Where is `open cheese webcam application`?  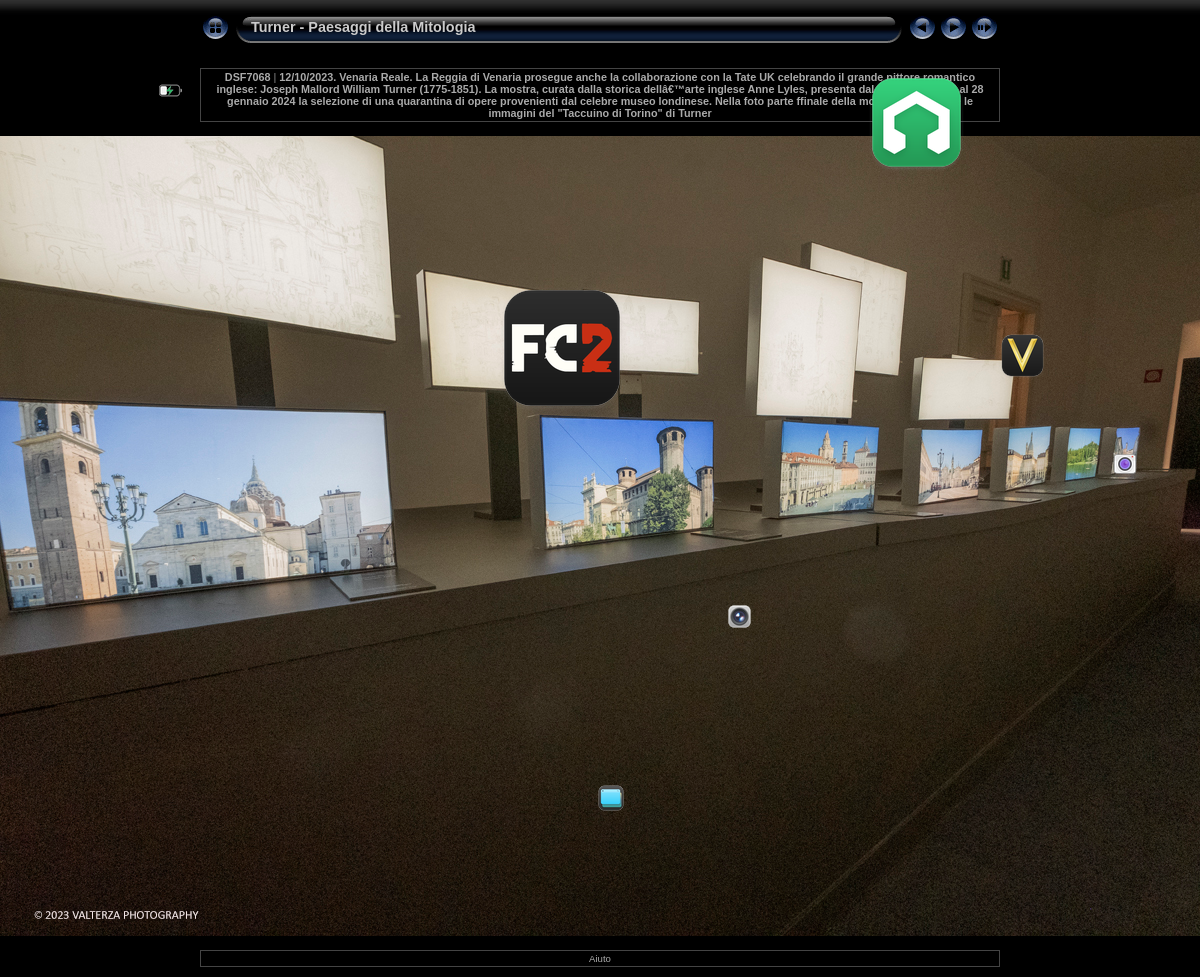
open cheese webcam application is located at coordinates (1125, 464).